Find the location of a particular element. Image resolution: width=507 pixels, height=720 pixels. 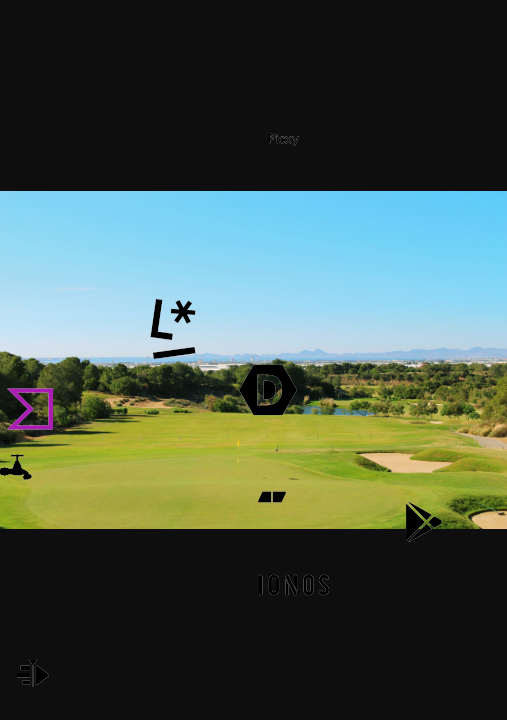

open the Literal app is located at coordinates (173, 329).